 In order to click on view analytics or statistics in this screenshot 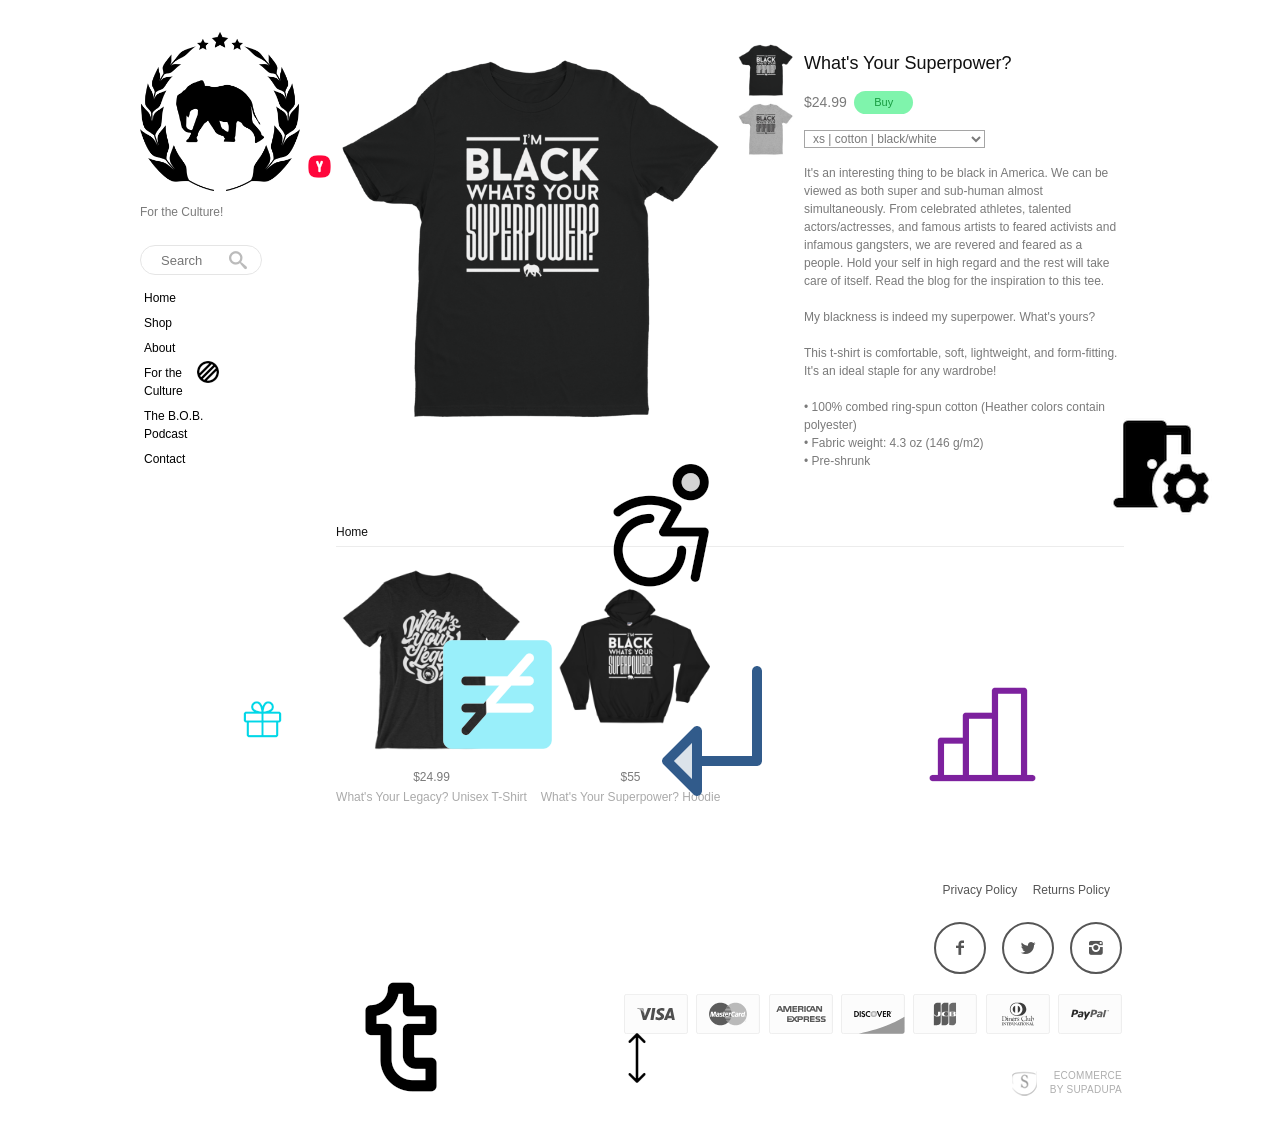, I will do `click(982, 736)`.